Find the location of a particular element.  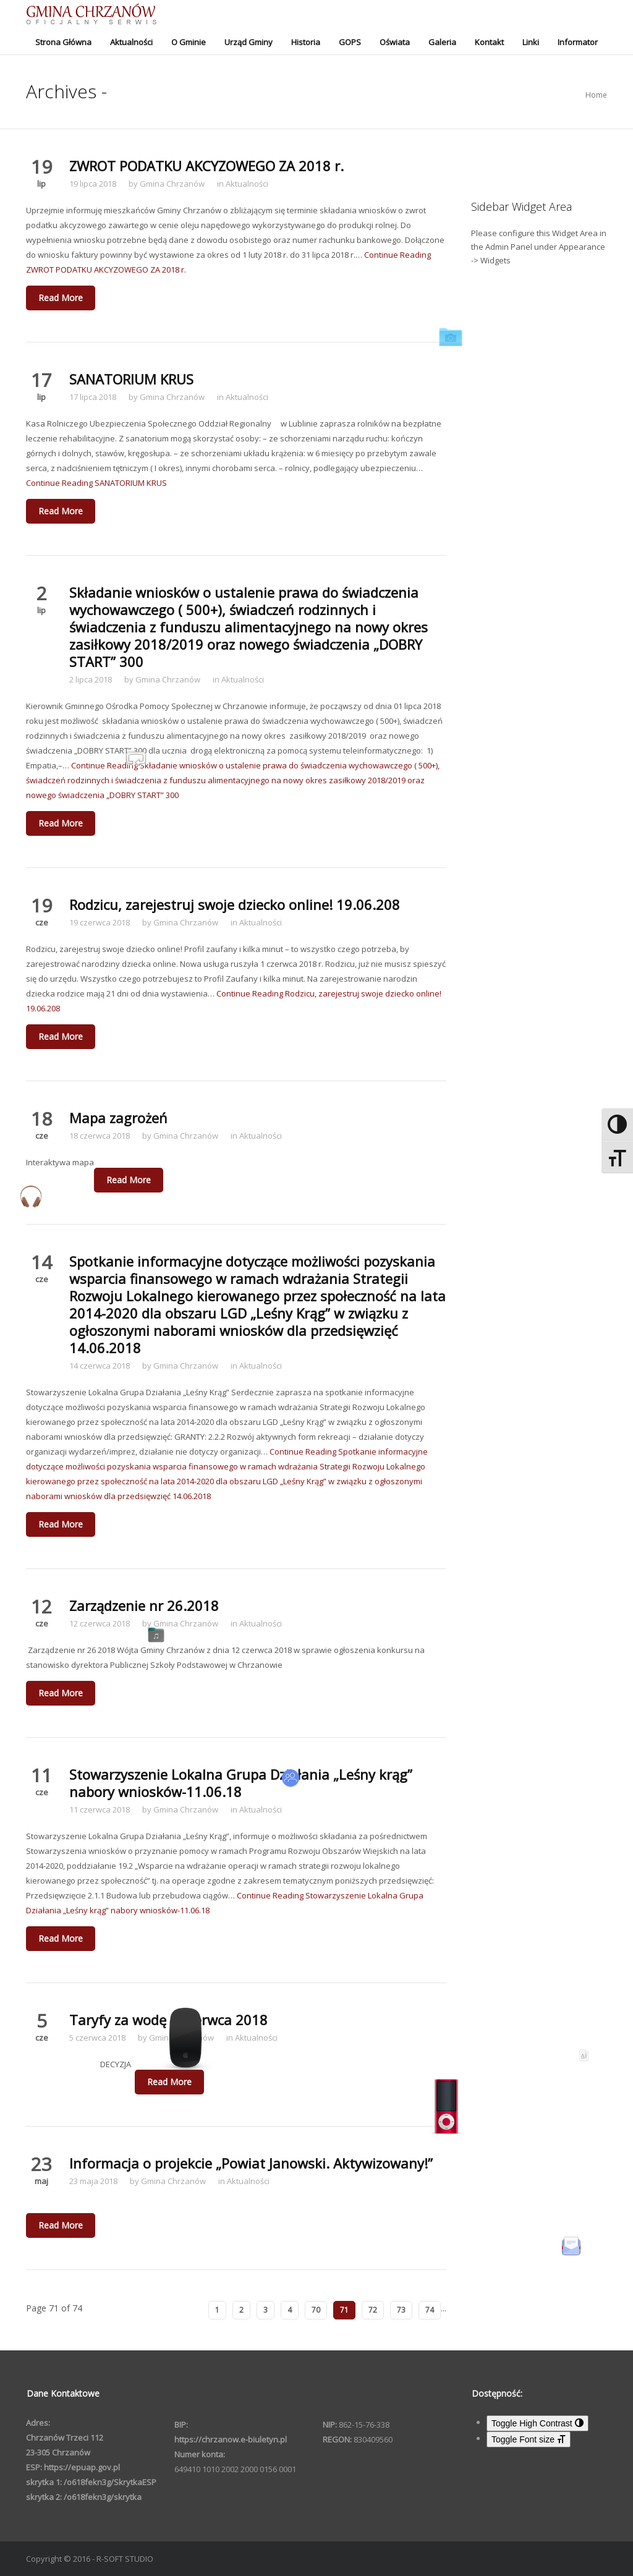

open a rich text document is located at coordinates (584, 2055).